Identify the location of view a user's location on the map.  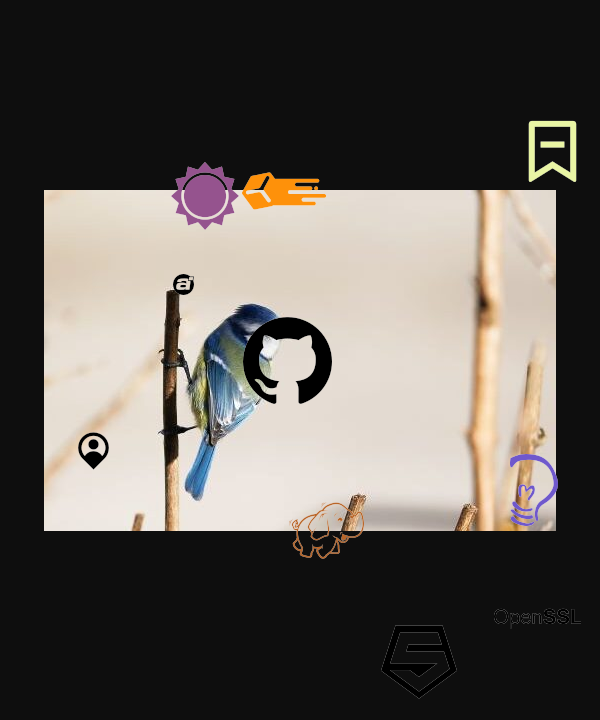
(93, 449).